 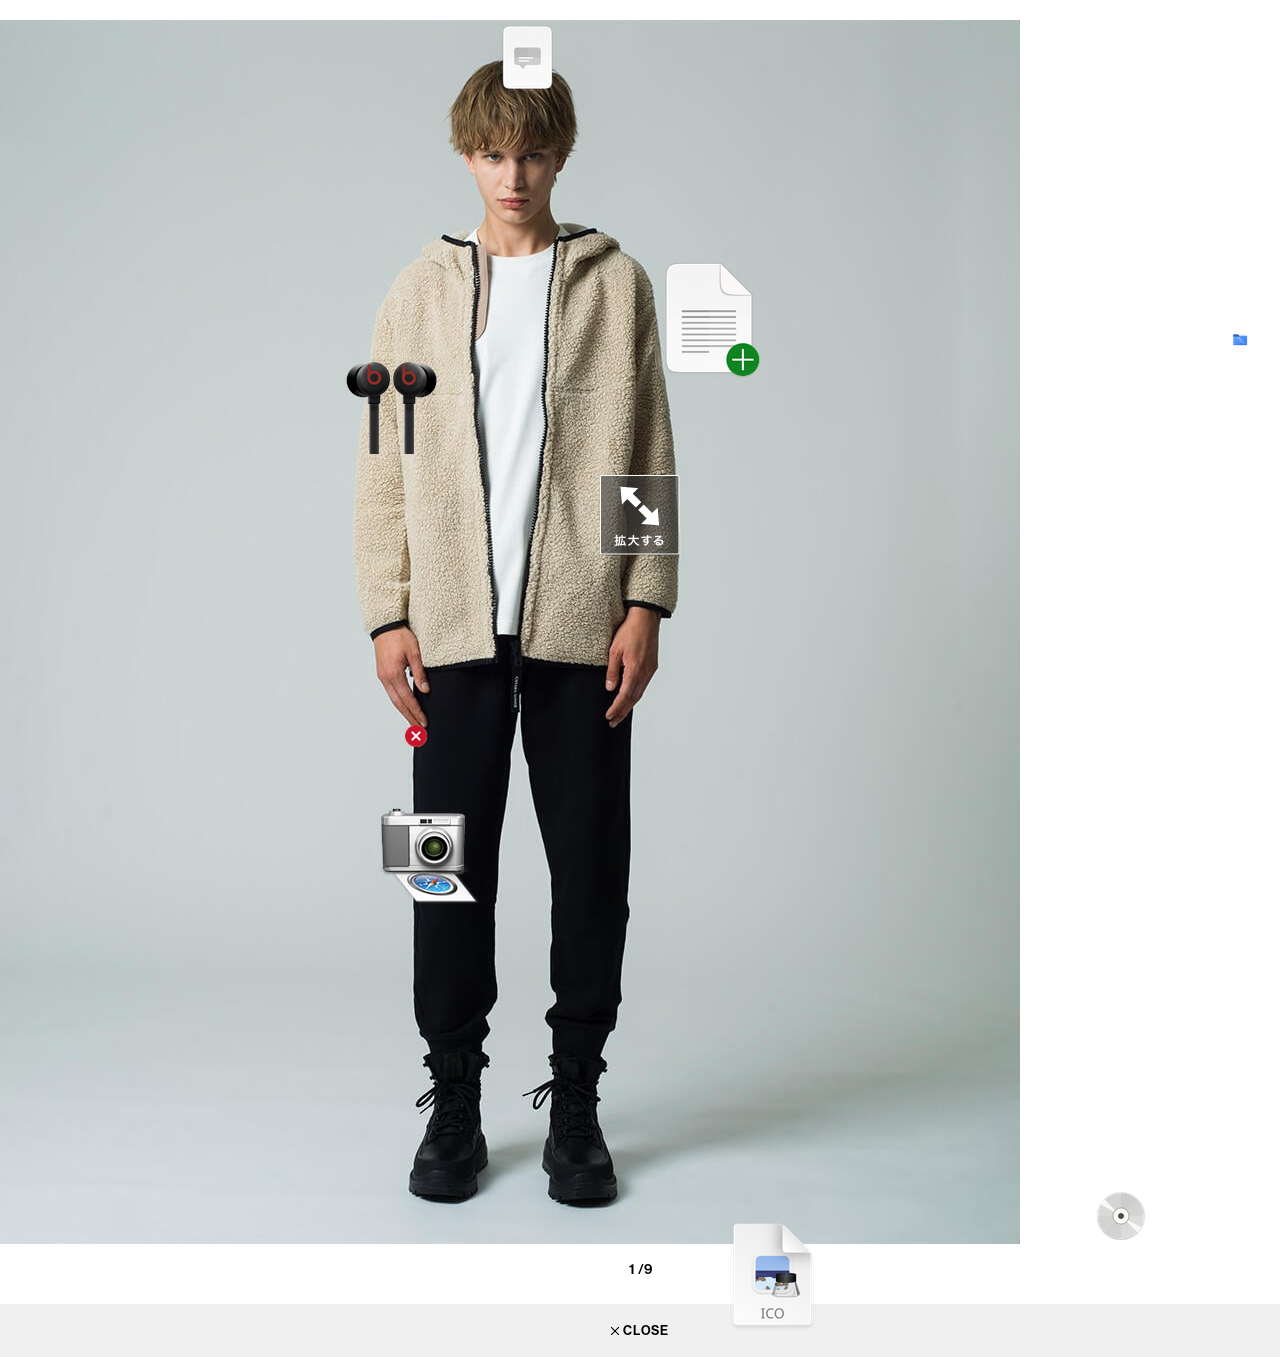 I want to click on an ico image file used for icons and favicons, so click(x=772, y=1276).